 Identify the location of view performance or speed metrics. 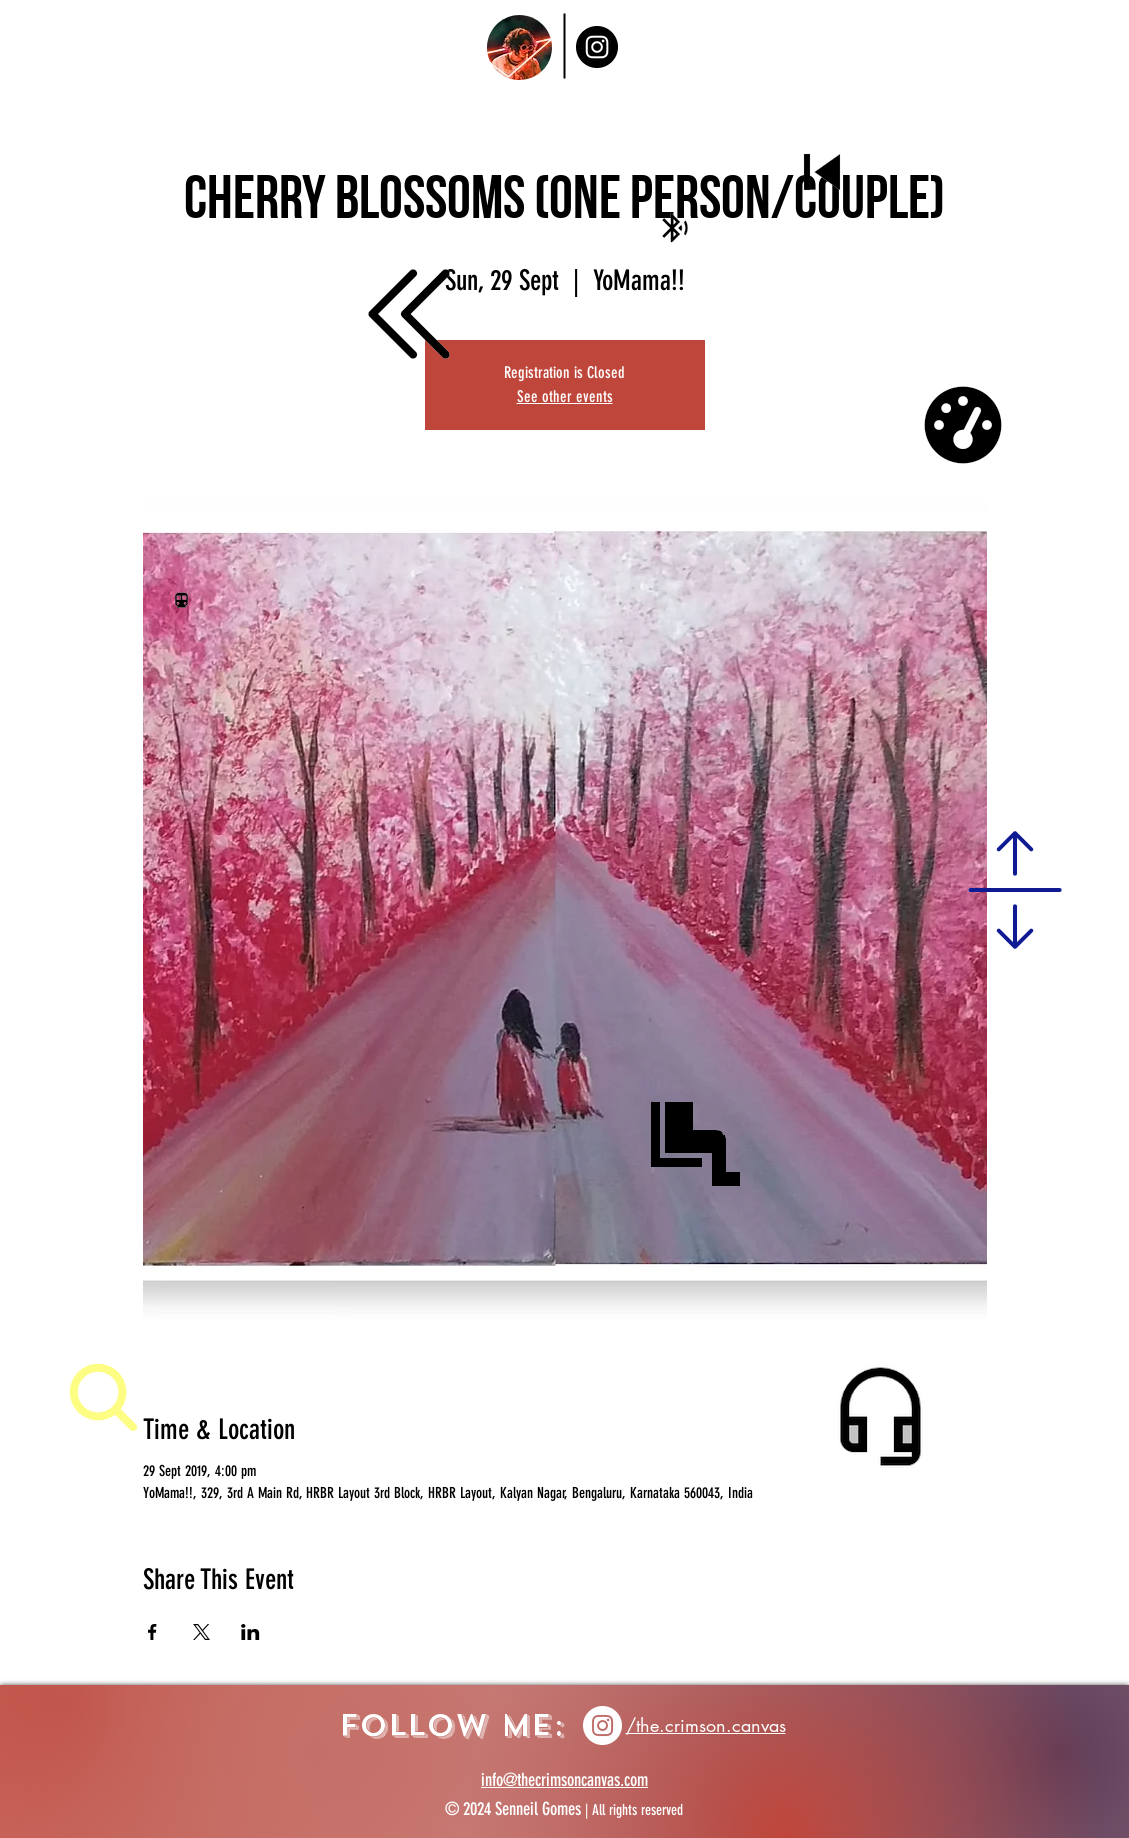
(963, 425).